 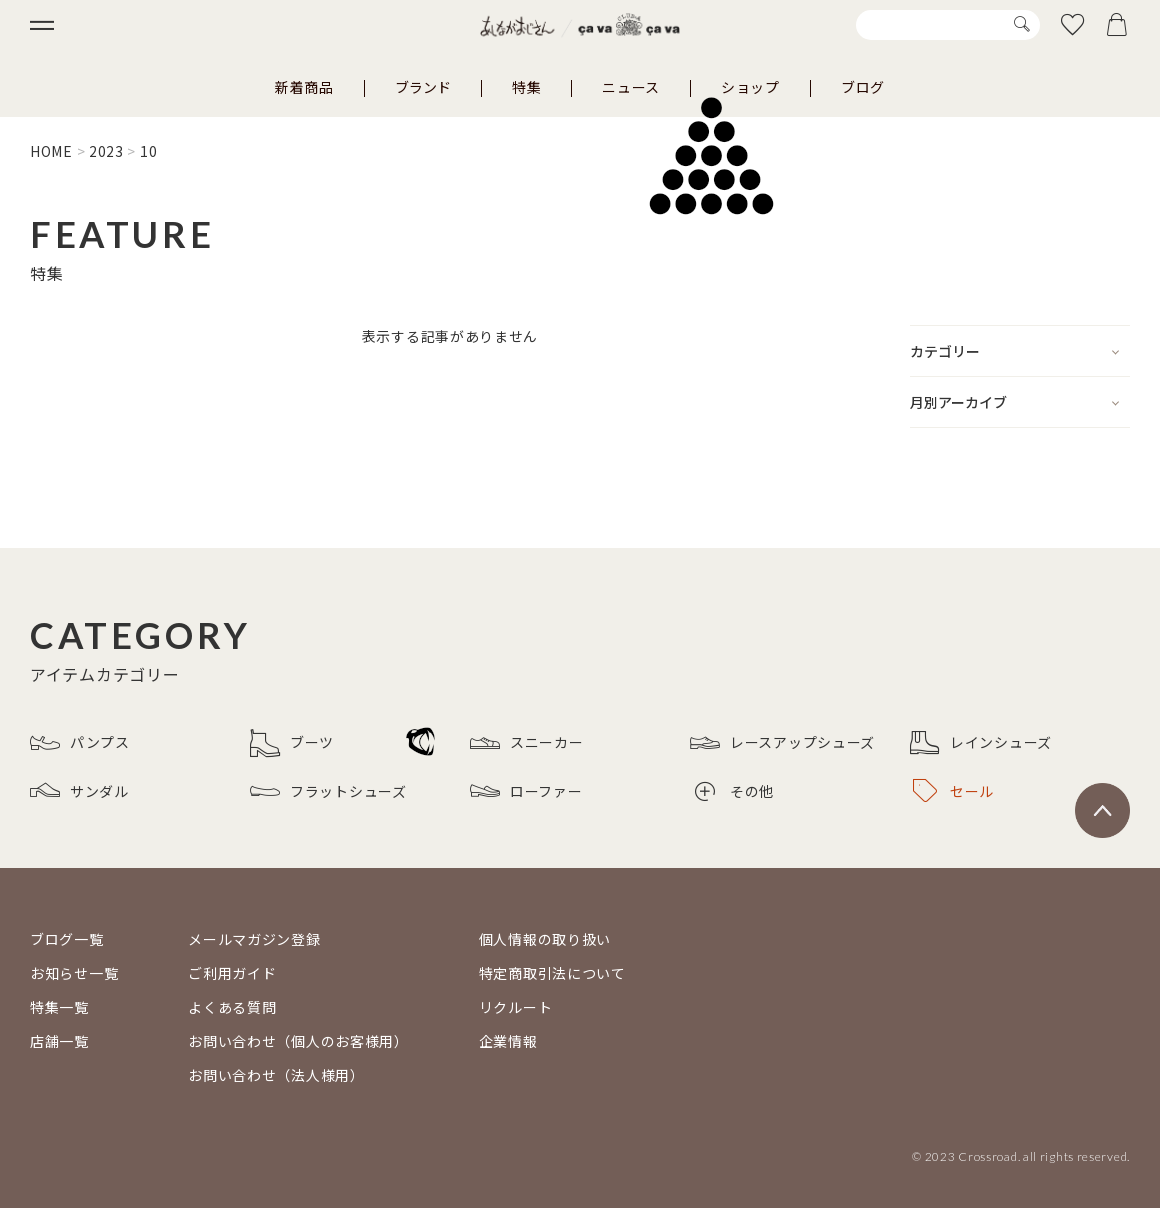 What do you see at coordinates (711, 152) in the screenshot?
I see `start a billiards or pool game` at bounding box center [711, 152].